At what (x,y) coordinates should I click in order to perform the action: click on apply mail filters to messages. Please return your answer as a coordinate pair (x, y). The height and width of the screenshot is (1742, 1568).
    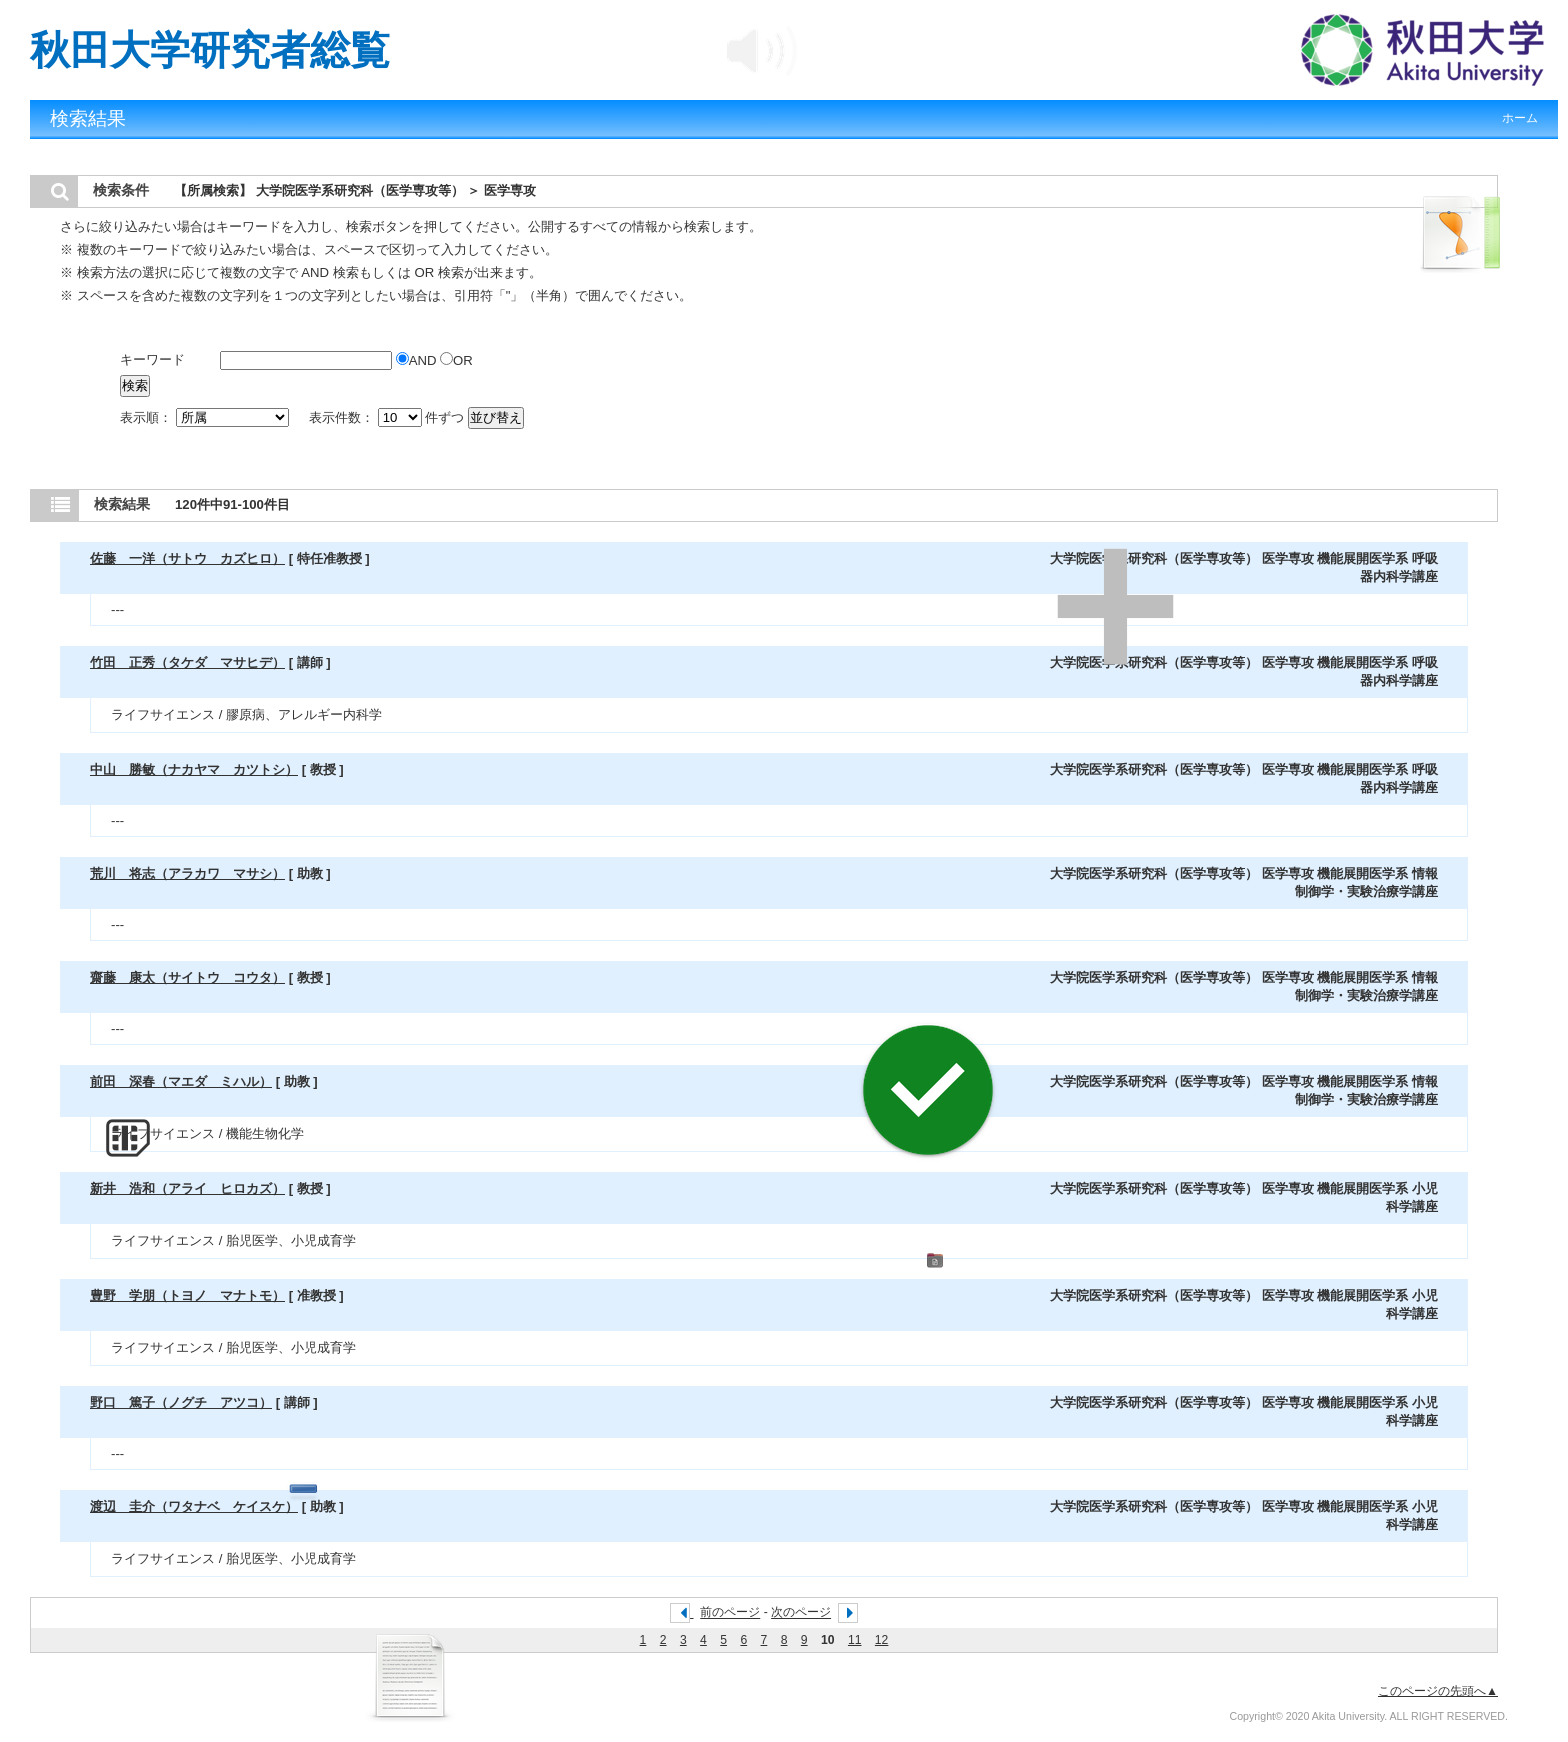
    Looking at the image, I should click on (928, 1090).